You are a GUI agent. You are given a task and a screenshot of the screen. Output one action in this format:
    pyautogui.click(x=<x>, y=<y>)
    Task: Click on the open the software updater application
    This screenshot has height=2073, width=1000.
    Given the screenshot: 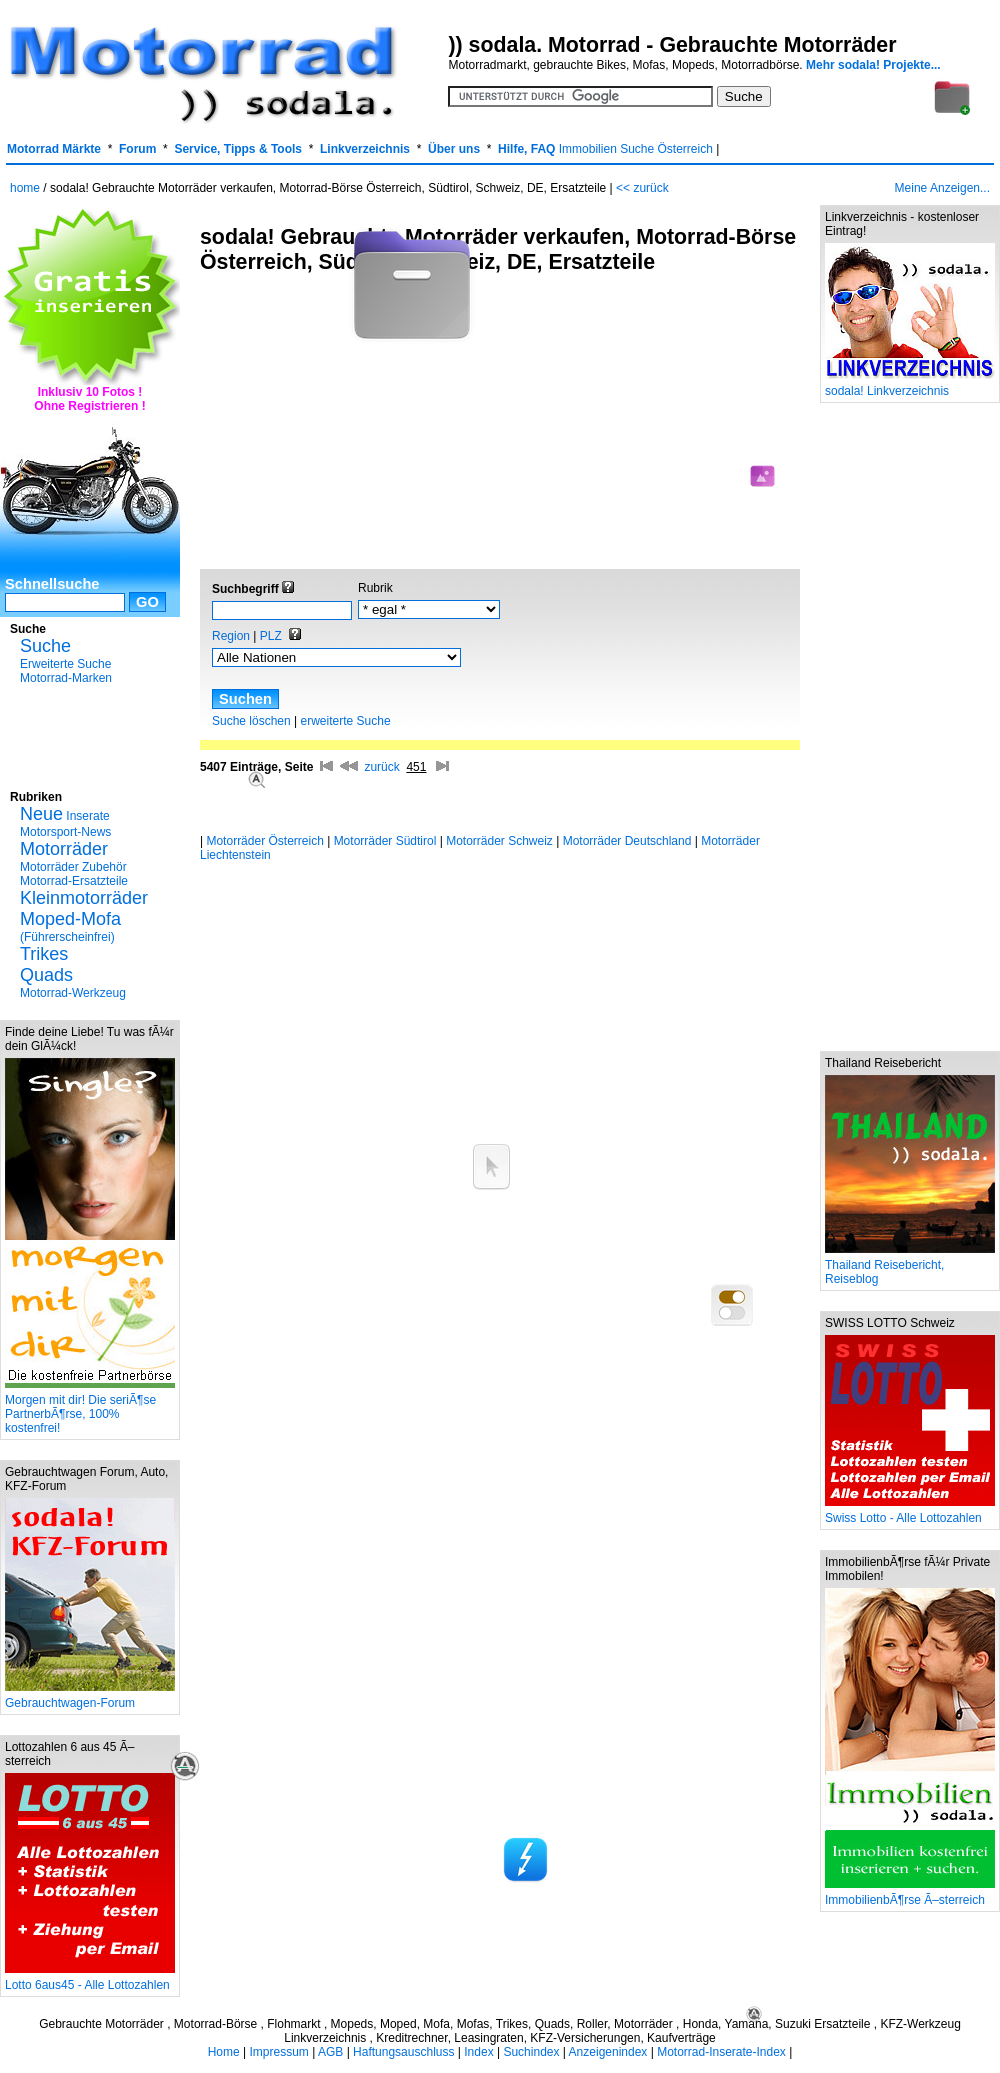 What is the action you would take?
    pyautogui.click(x=185, y=1766)
    